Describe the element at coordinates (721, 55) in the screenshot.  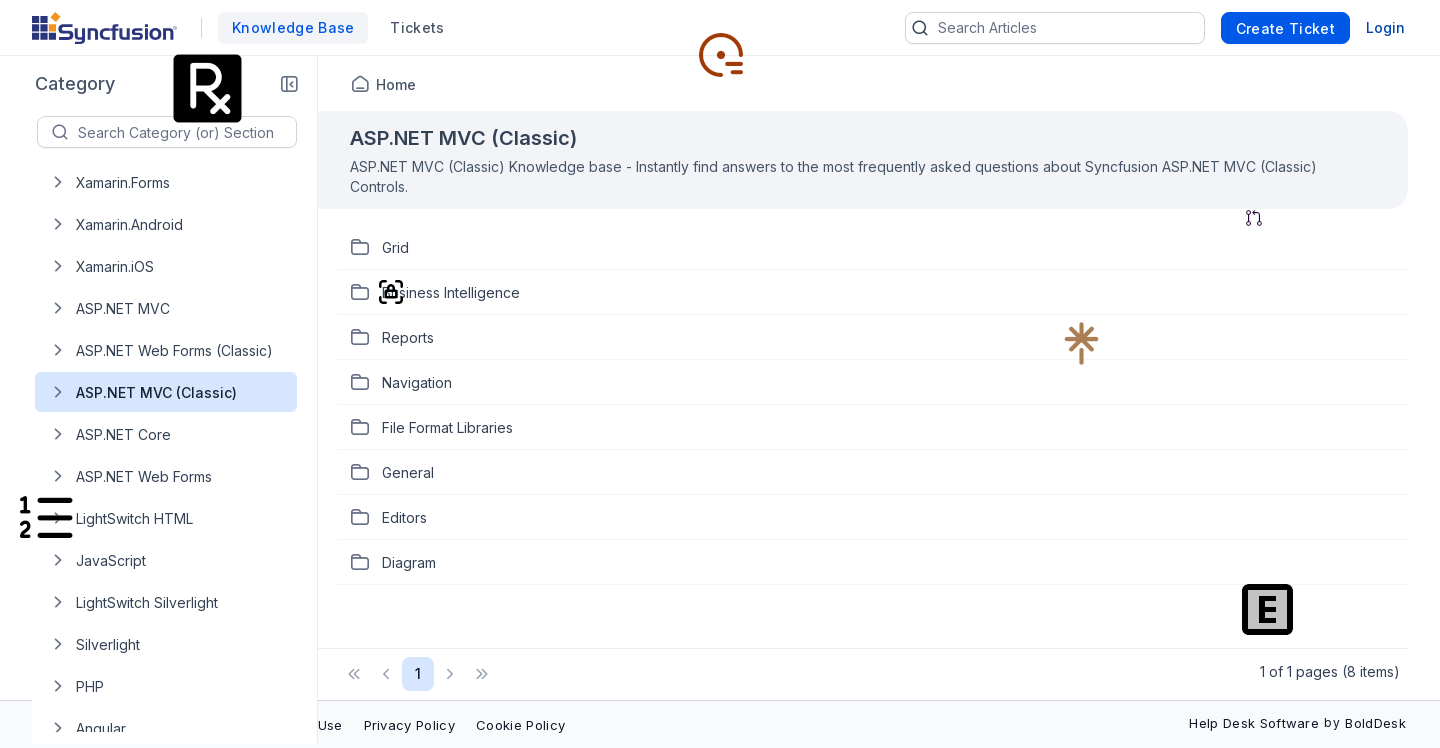
I see `view issue tracking timeline` at that location.